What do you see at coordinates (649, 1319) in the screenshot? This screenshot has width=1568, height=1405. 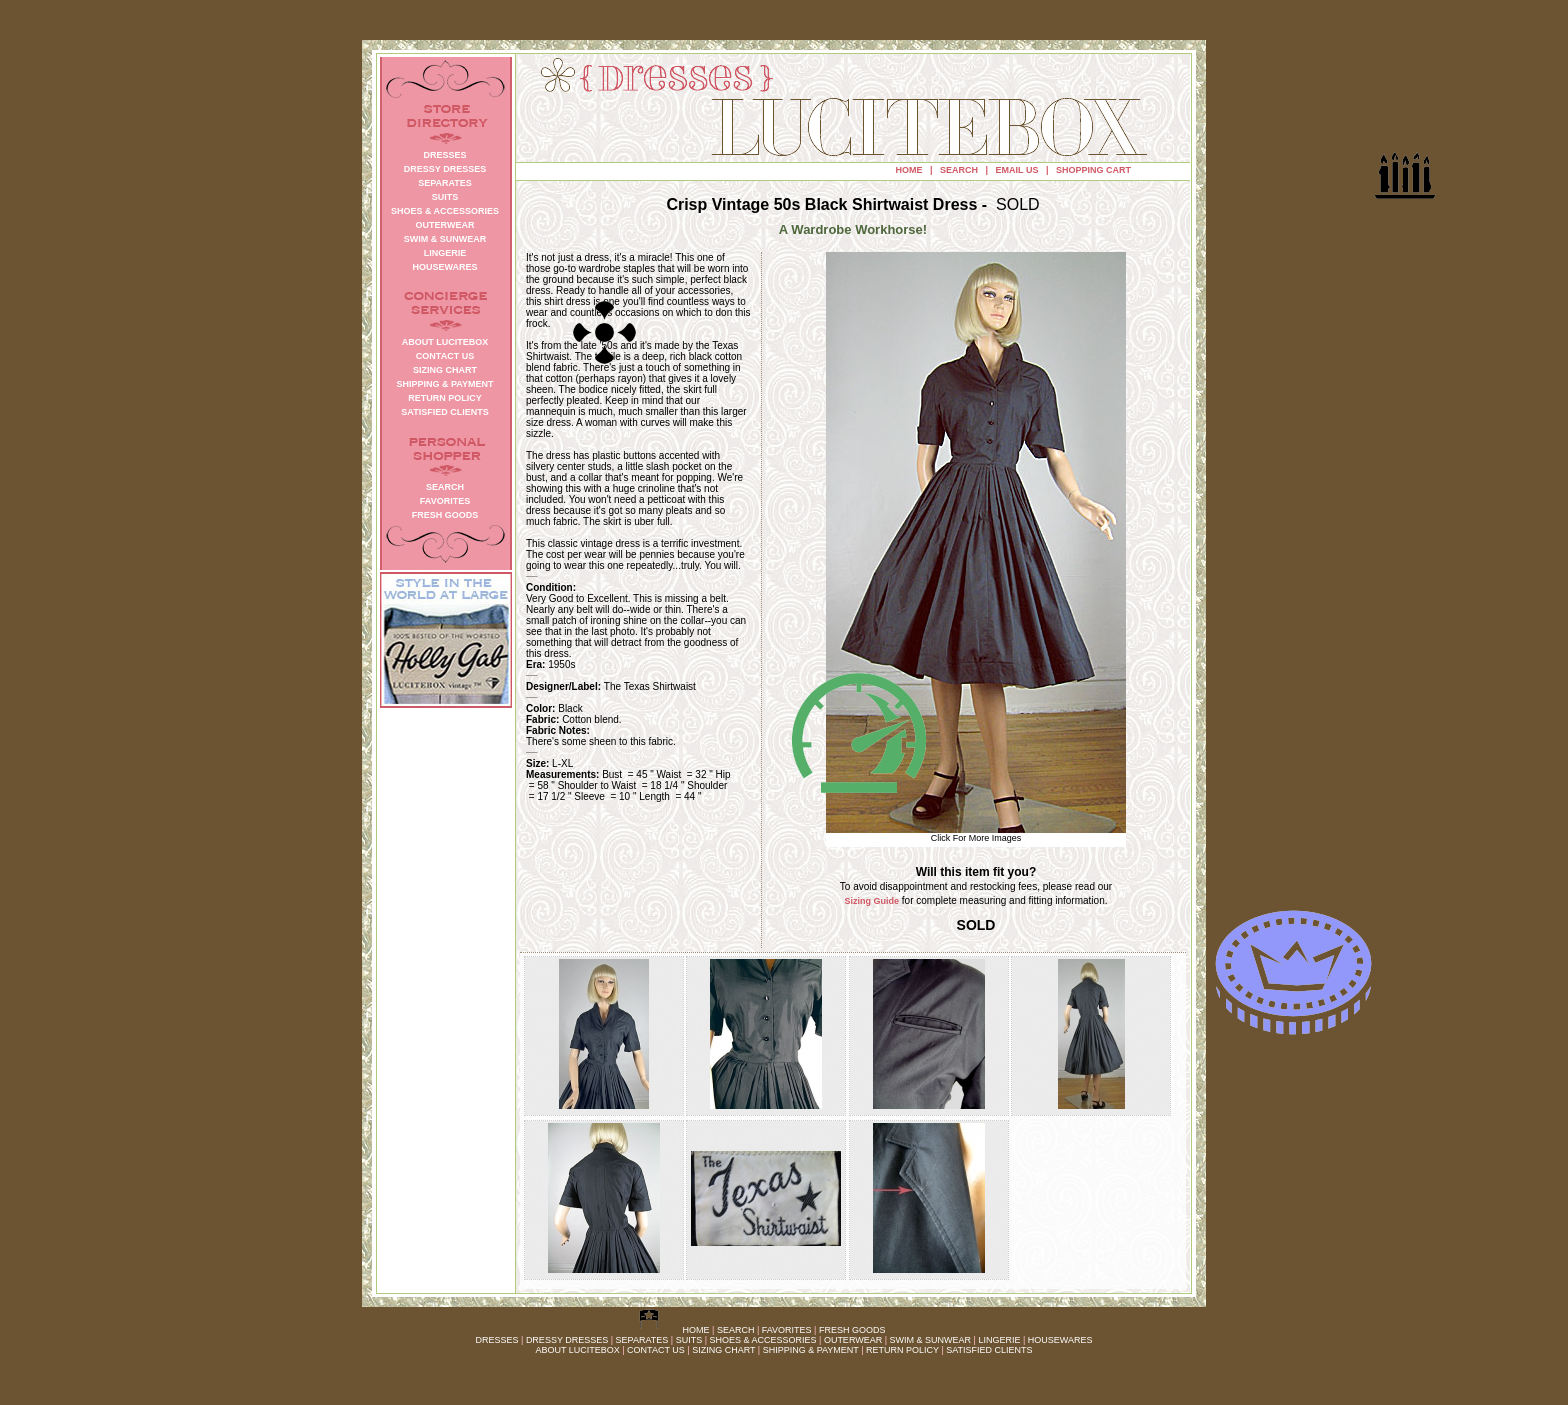 I see `view featured or starred content` at bounding box center [649, 1319].